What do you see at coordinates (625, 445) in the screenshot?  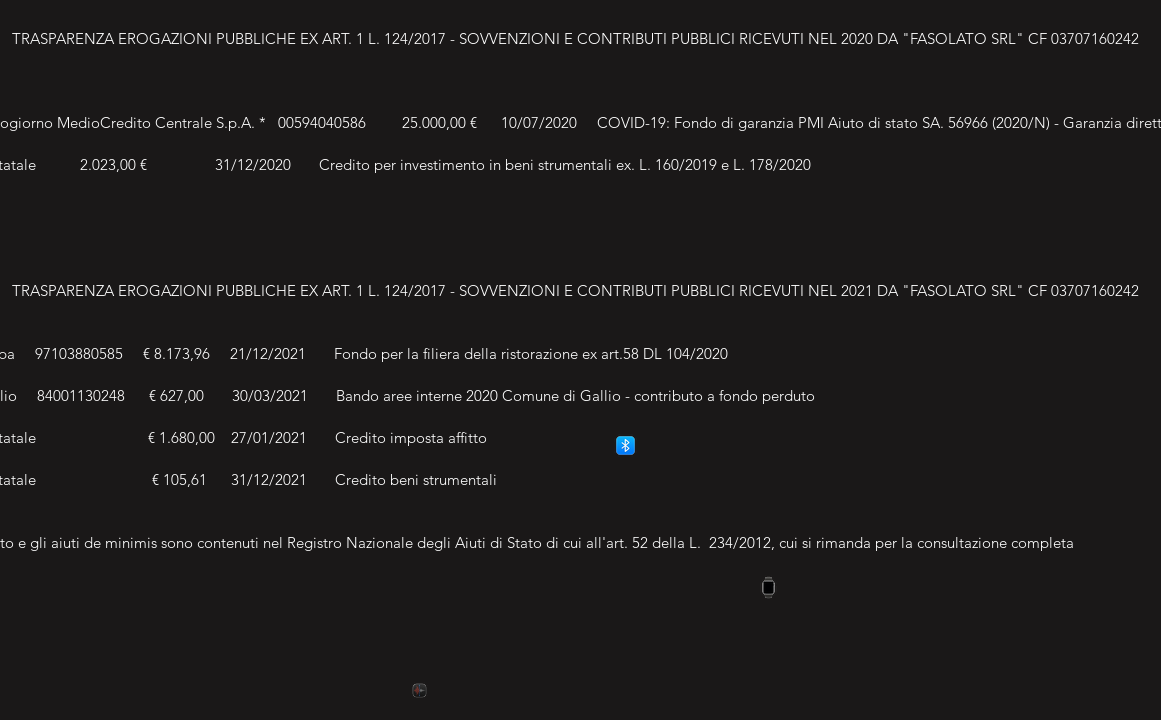 I see `transfer files wirelessly via bluetooth` at bounding box center [625, 445].